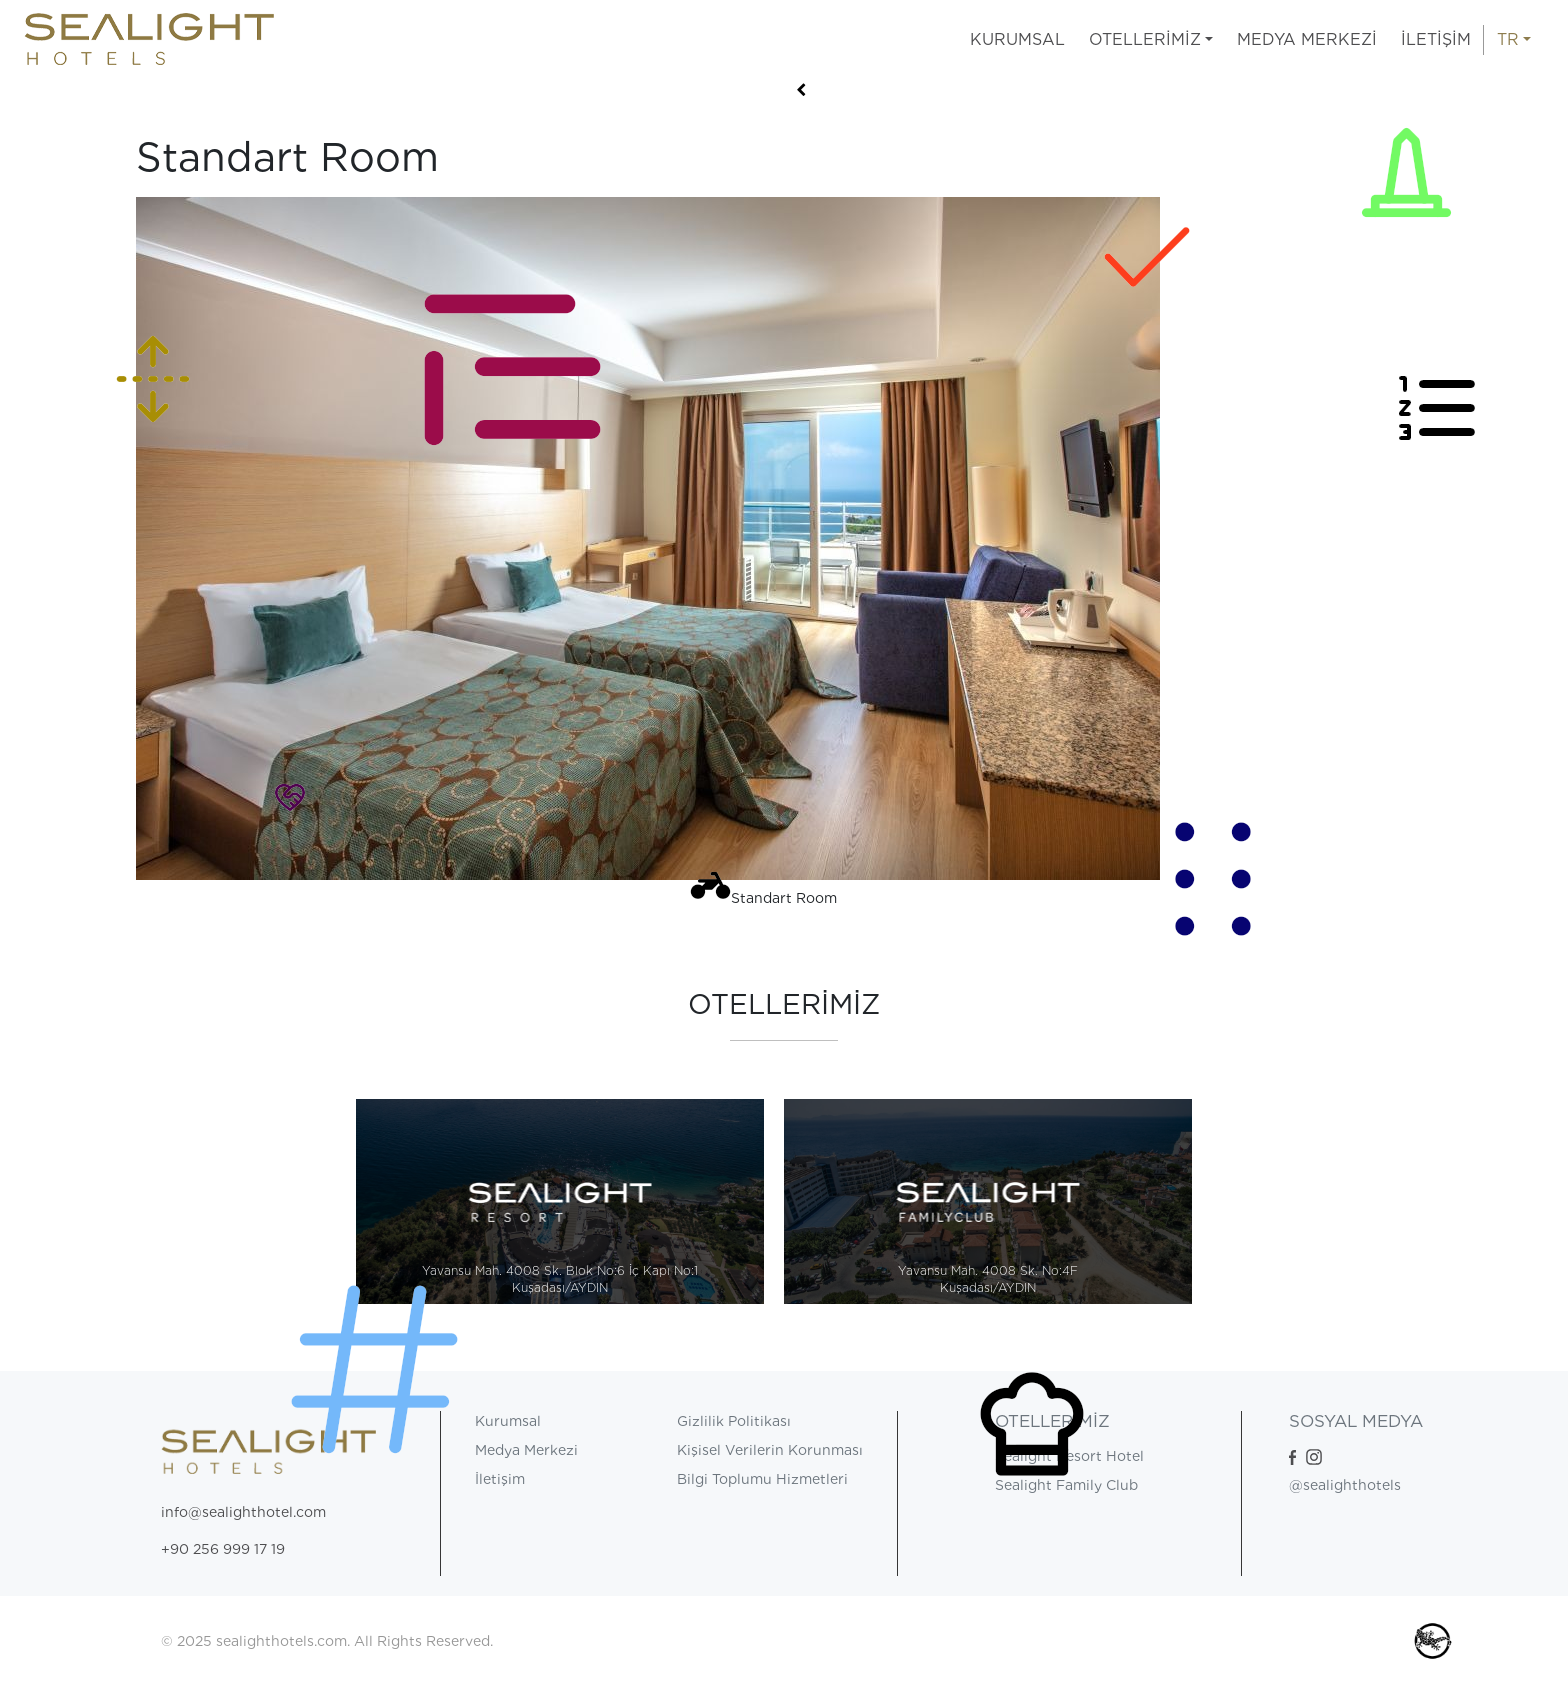  I want to click on expand collapsed content, so click(153, 379).